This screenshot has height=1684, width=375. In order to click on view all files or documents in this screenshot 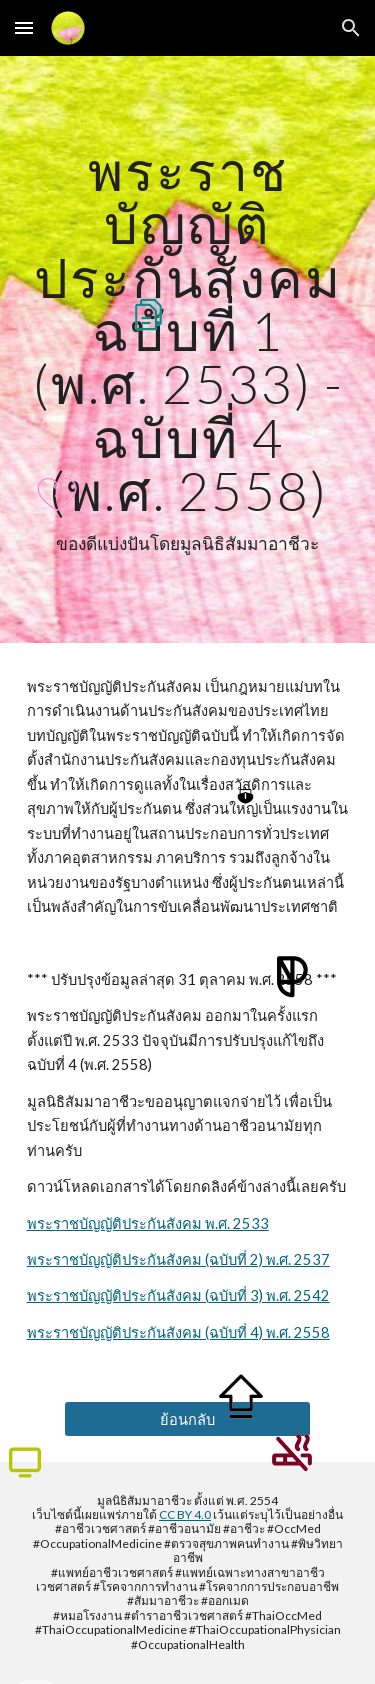, I will do `click(148, 314)`.